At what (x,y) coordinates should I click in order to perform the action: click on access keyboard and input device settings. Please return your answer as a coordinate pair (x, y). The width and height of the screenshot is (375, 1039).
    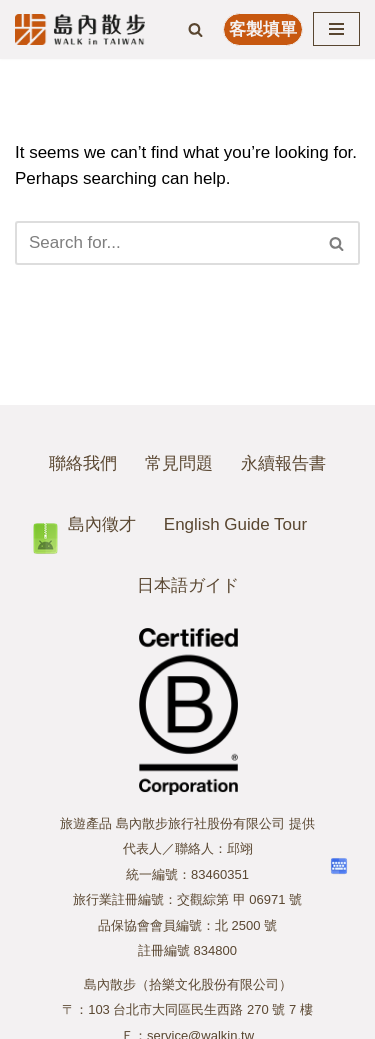
    Looking at the image, I should click on (339, 866).